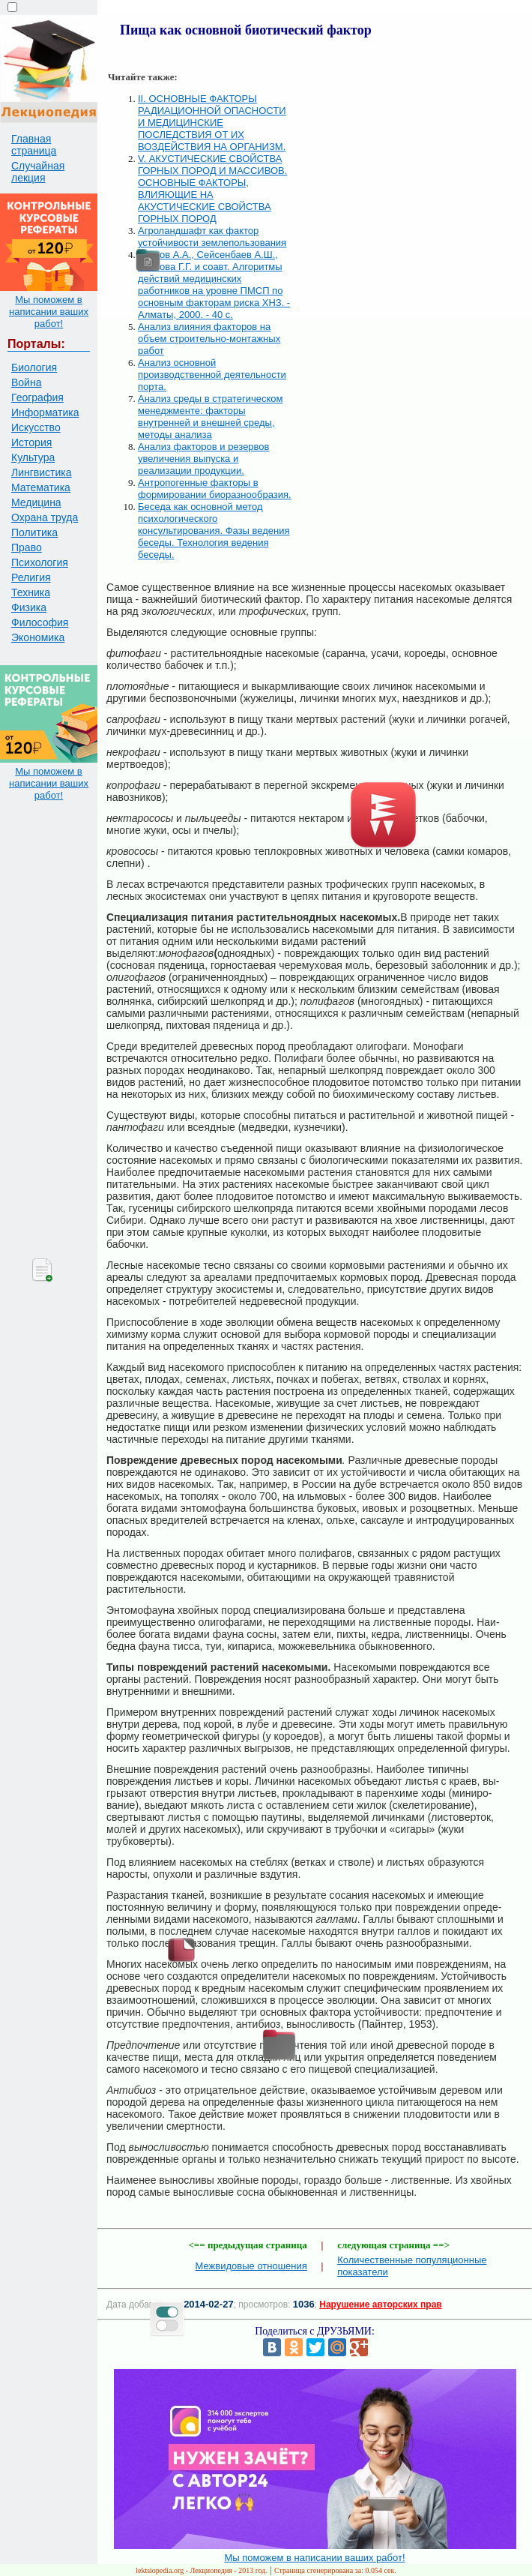  I want to click on open folder to view contents, so click(279, 2044).